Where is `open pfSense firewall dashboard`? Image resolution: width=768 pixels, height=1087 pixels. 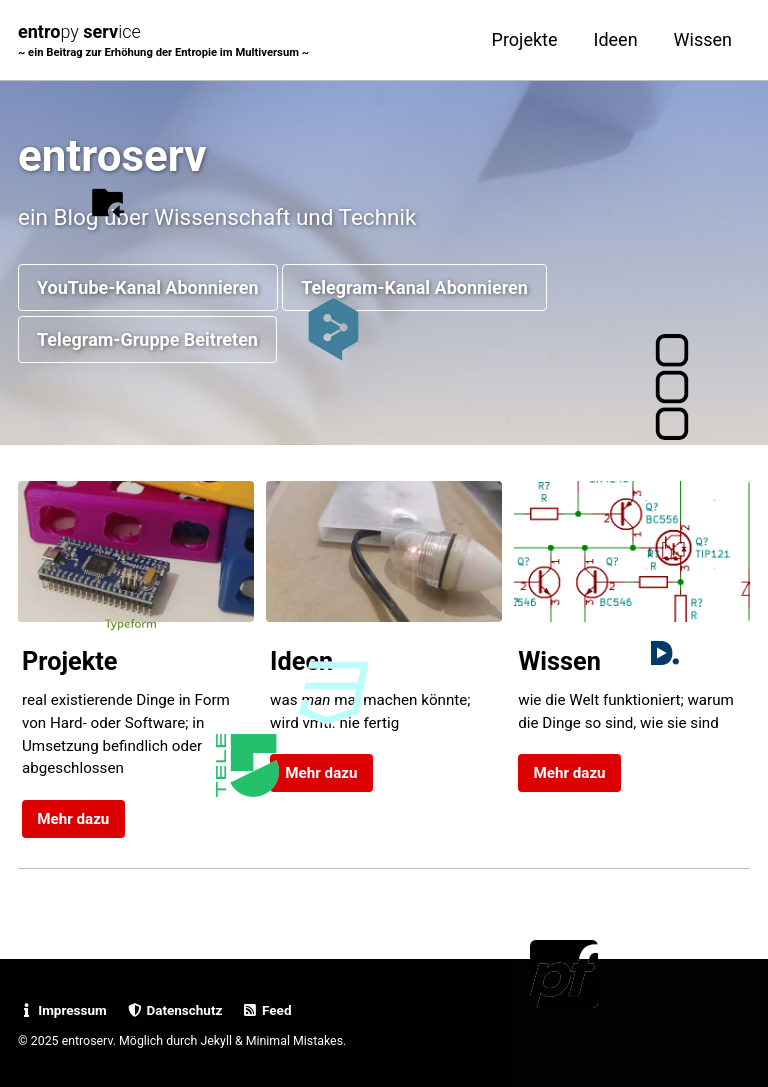 open pfSense firewall dashboard is located at coordinates (564, 974).